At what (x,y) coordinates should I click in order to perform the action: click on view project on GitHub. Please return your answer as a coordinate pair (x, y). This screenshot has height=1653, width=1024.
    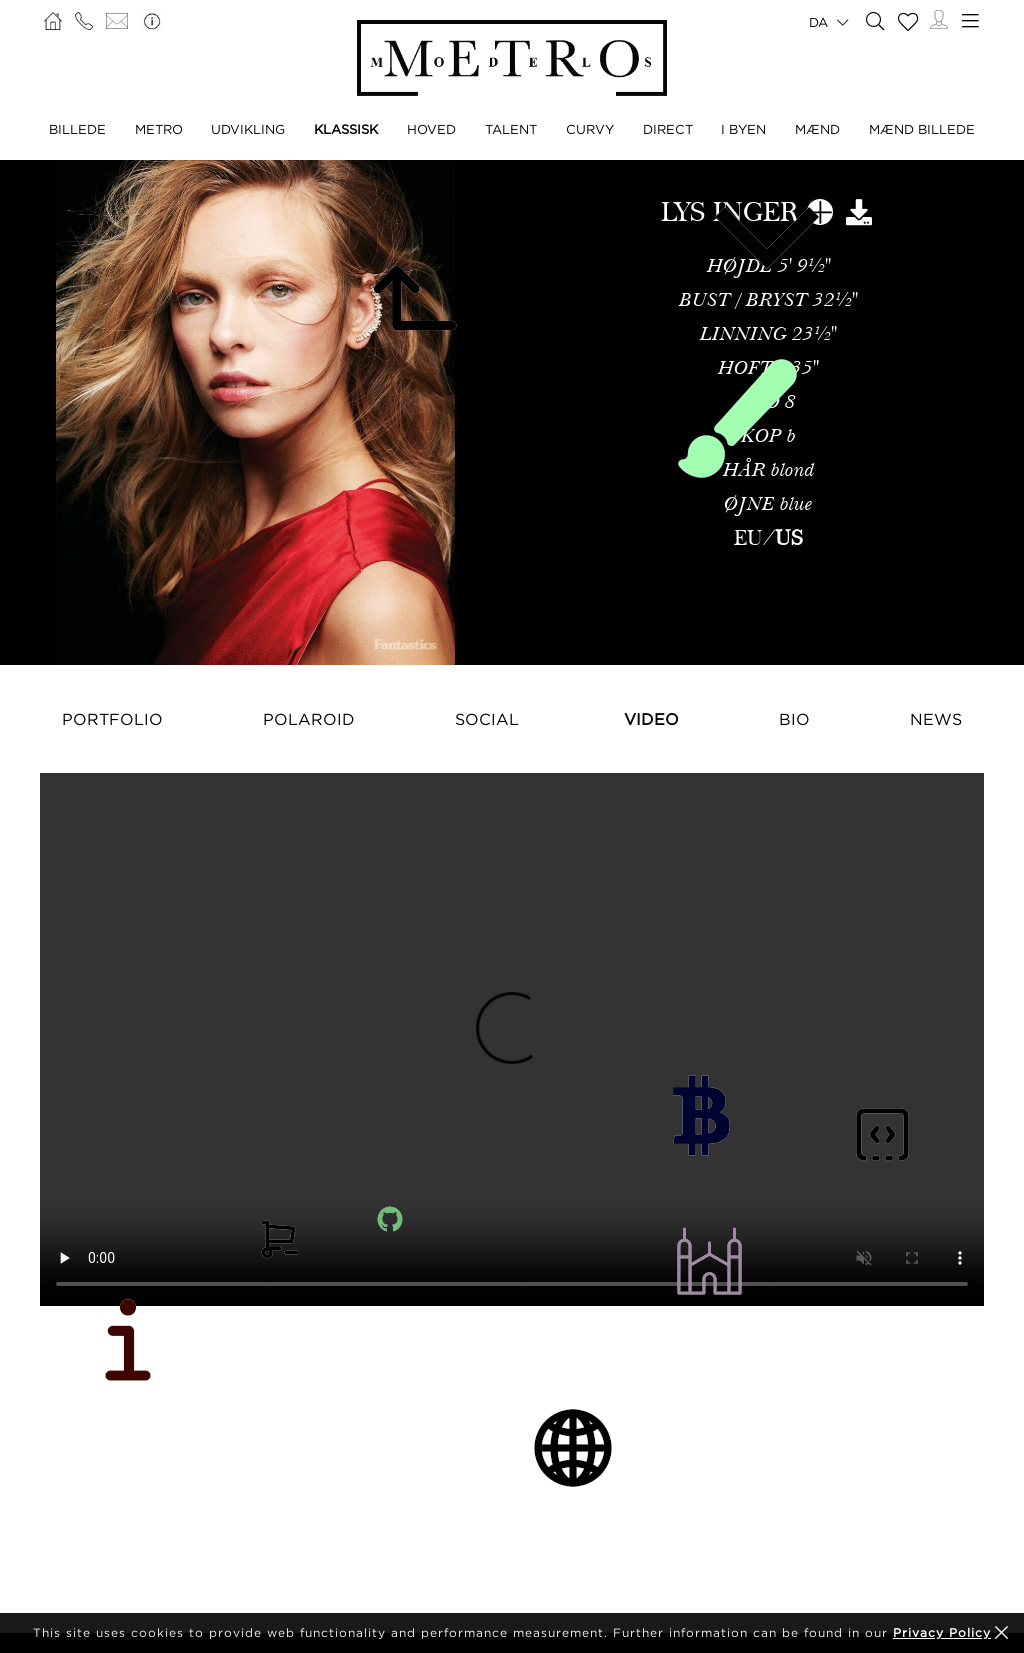
    Looking at the image, I should click on (390, 1219).